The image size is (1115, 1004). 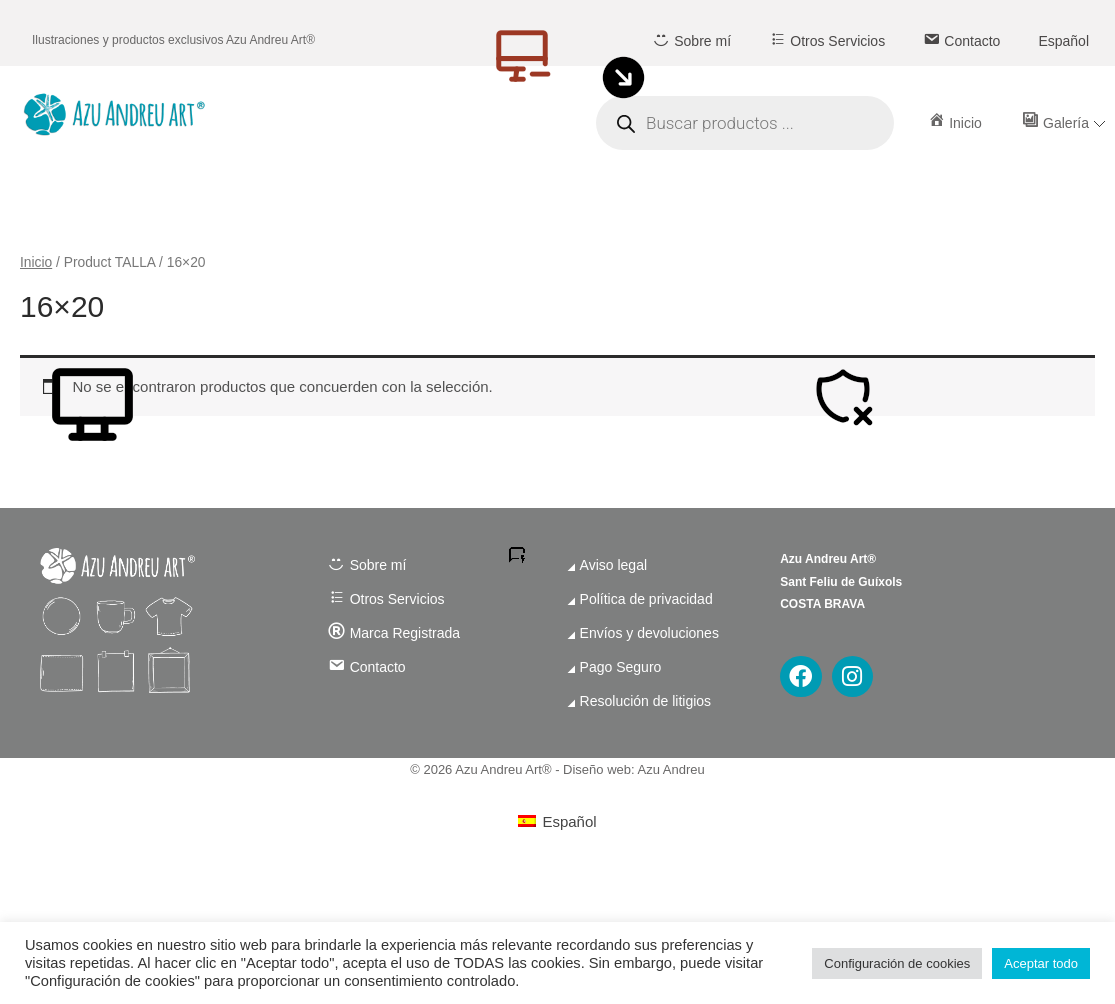 What do you see at coordinates (517, 555) in the screenshot?
I see `send a quick reply to a message` at bounding box center [517, 555].